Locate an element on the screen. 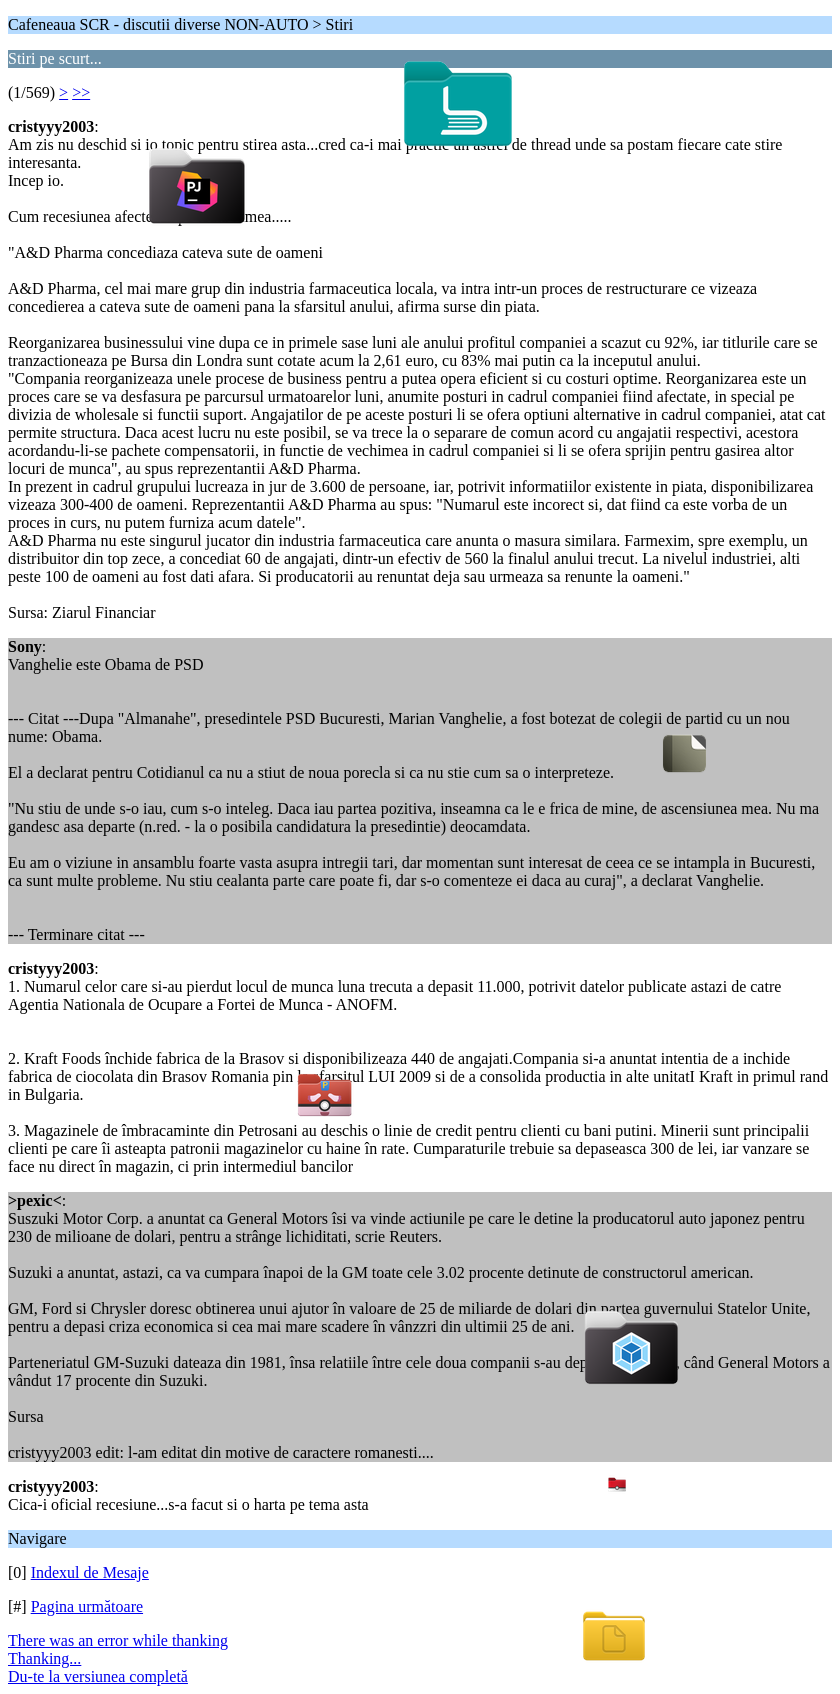 The image size is (840, 1694). open pokémon-themed folder is located at coordinates (324, 1096).